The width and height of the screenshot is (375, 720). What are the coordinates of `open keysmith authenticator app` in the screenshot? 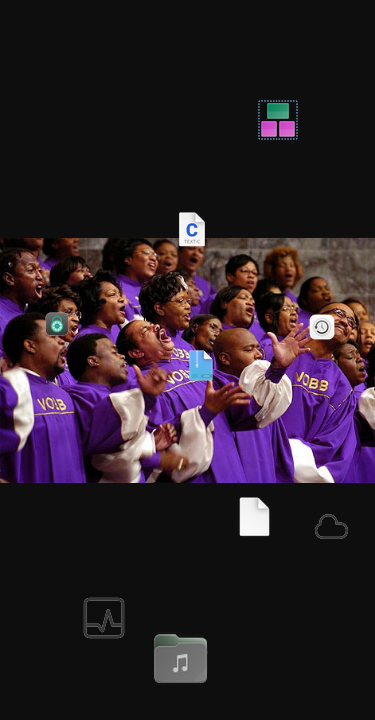 It's located at (57, 324).